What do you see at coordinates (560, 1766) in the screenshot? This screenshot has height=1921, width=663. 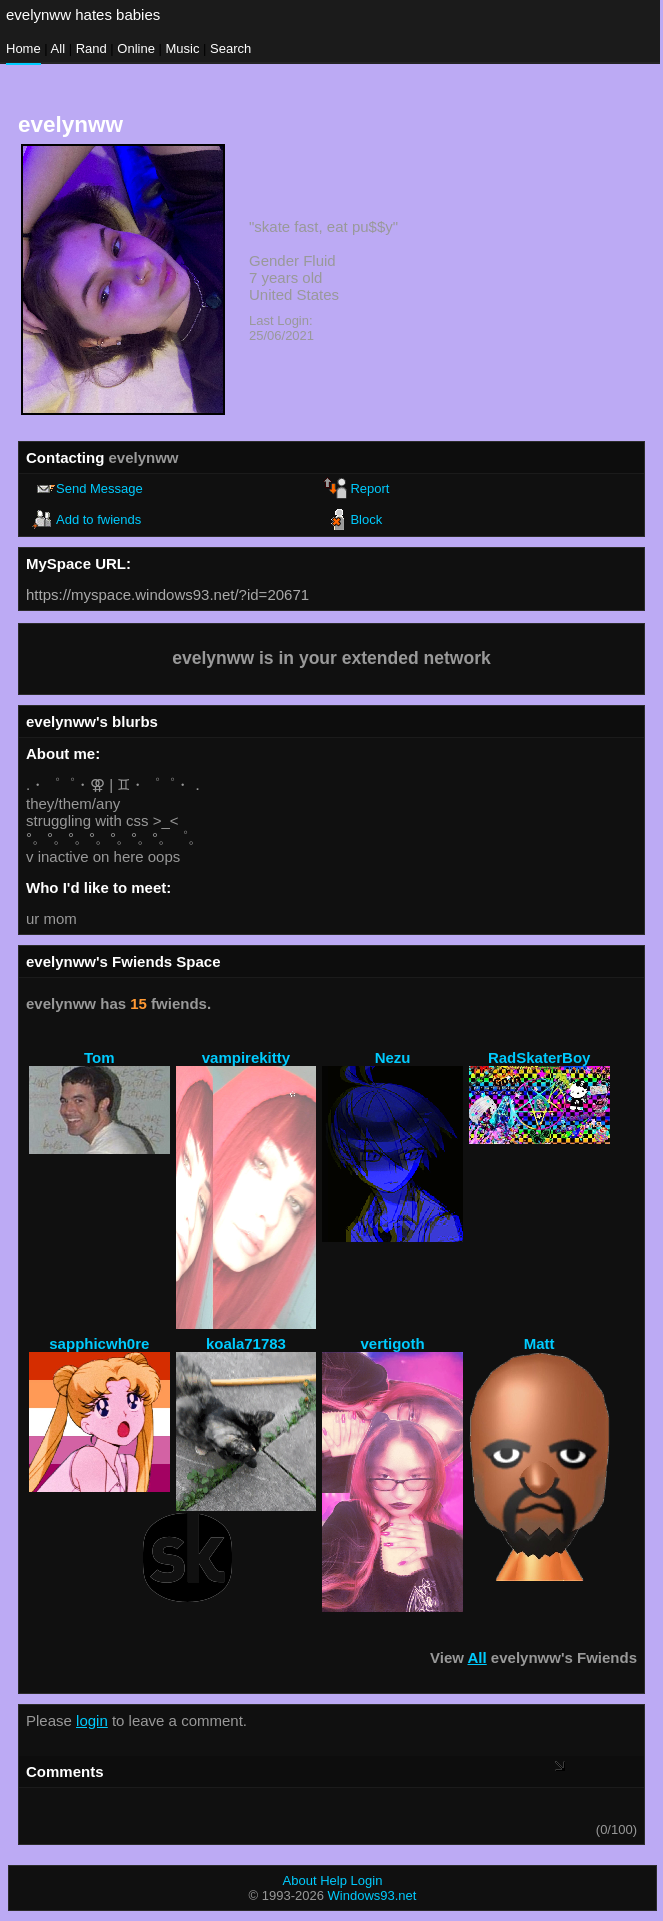 I see `navigate to the next item below` at bounding box center [560, 1766].